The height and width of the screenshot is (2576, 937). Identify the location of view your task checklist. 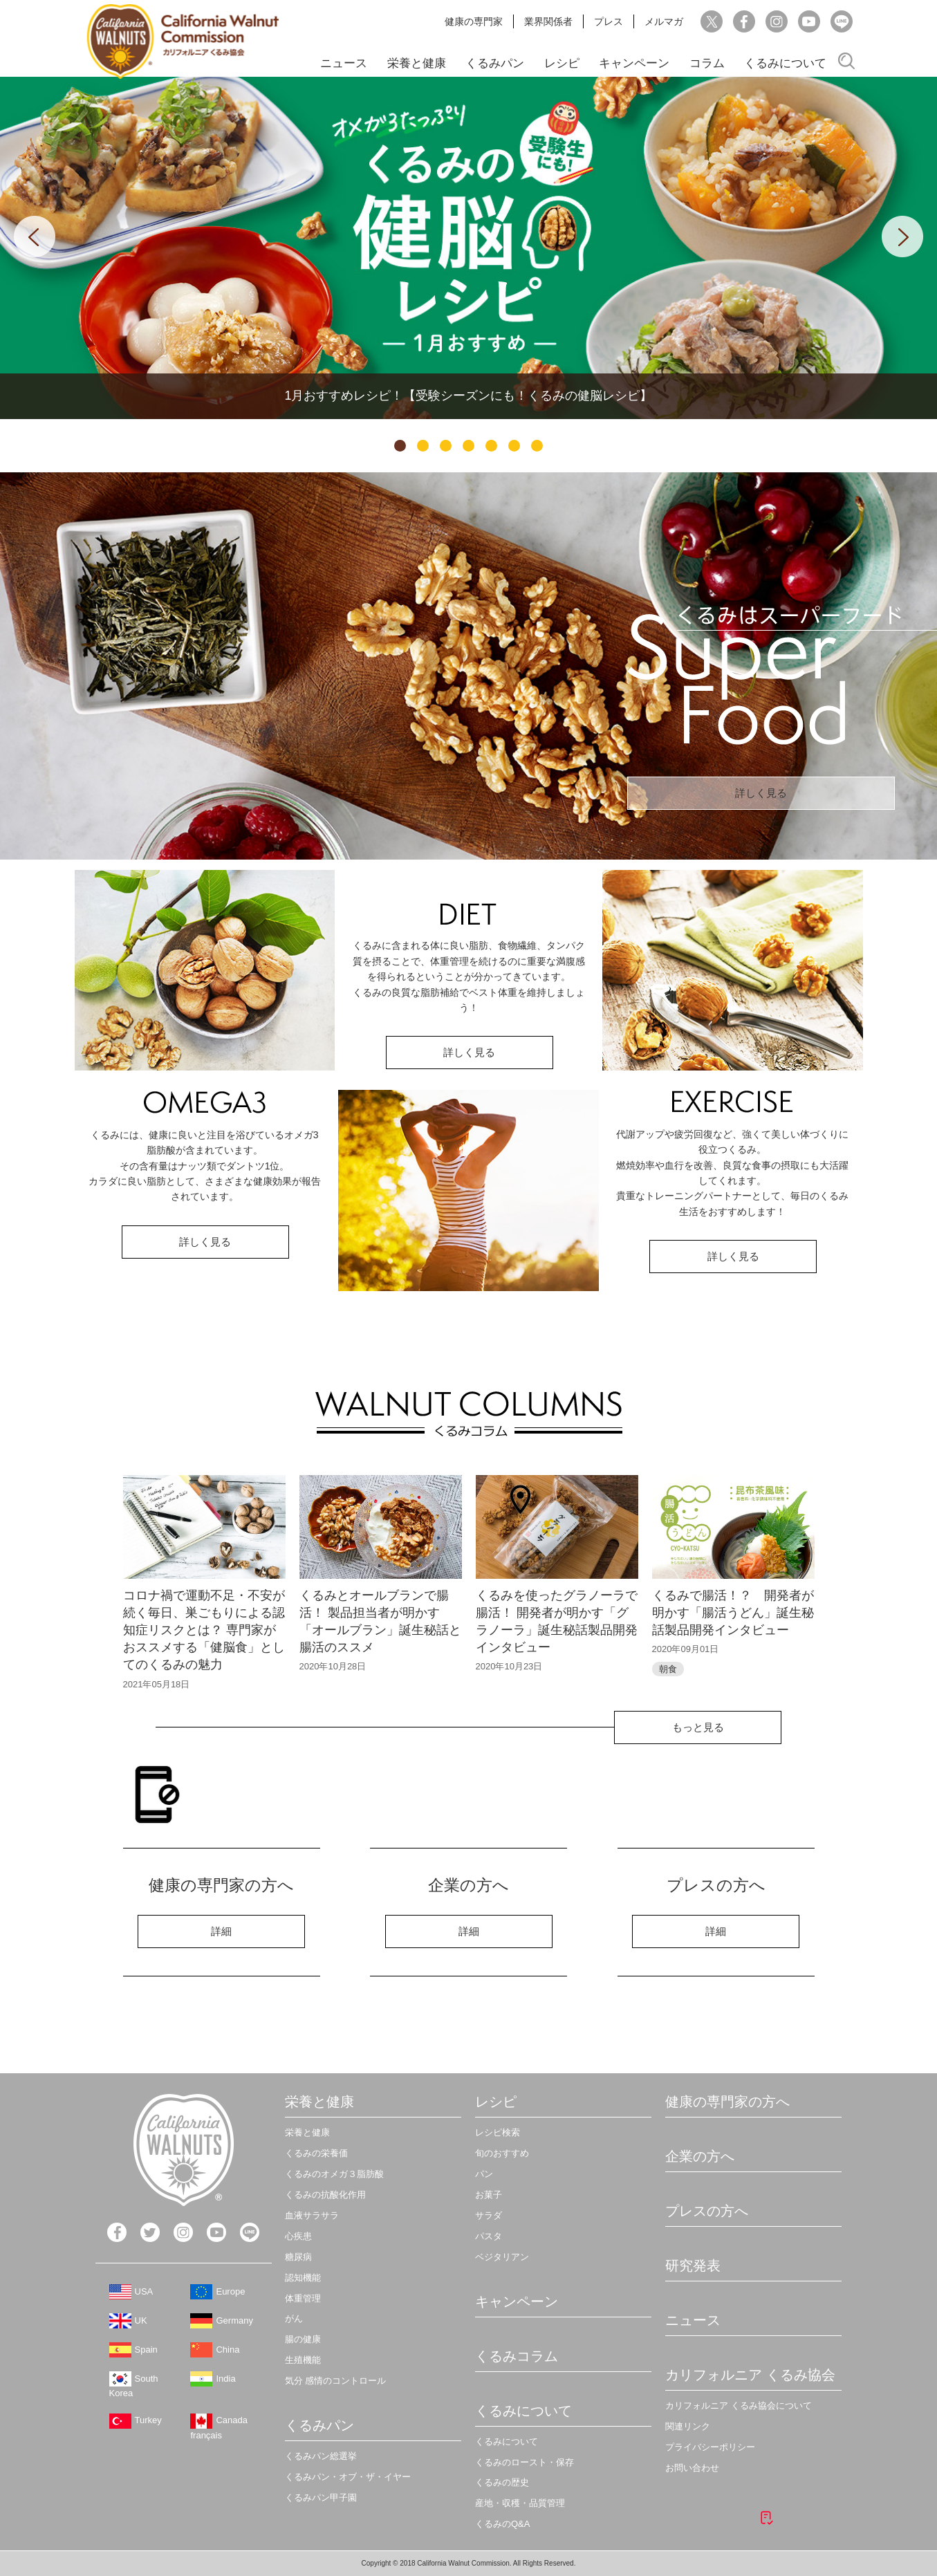
(766, 2517).